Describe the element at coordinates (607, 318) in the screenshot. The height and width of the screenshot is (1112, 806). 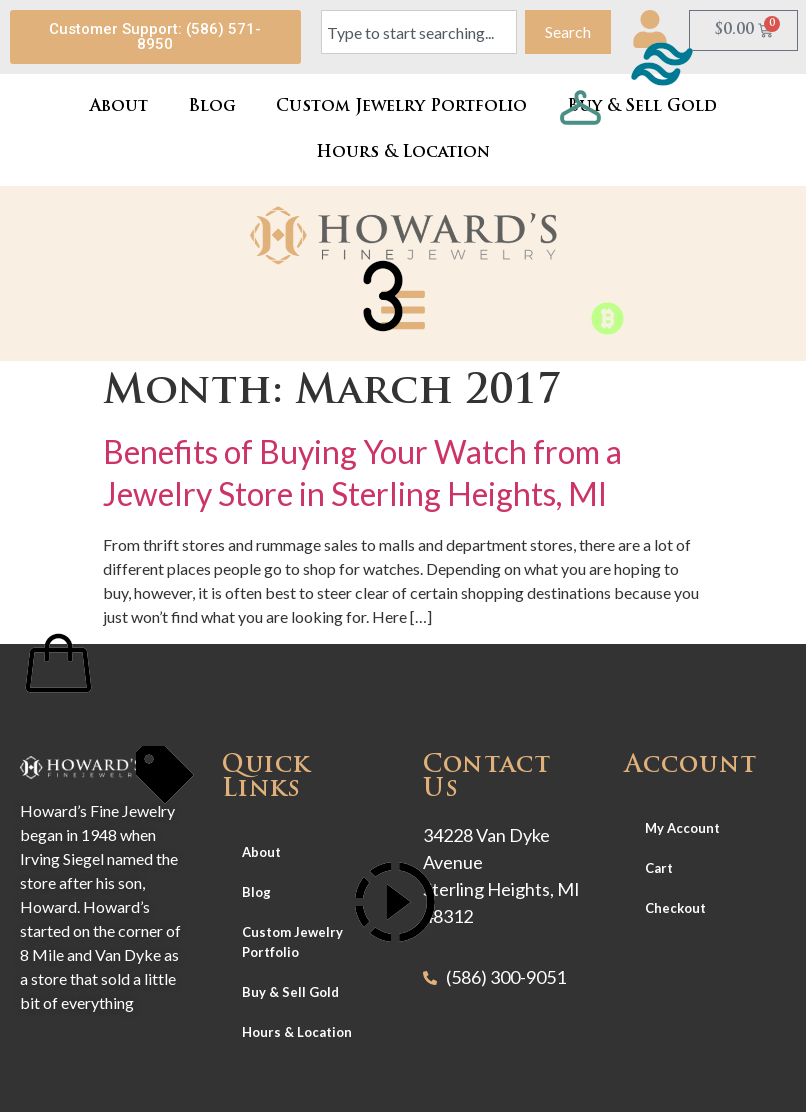
I see `view bitcoin wallet balance` at that location.